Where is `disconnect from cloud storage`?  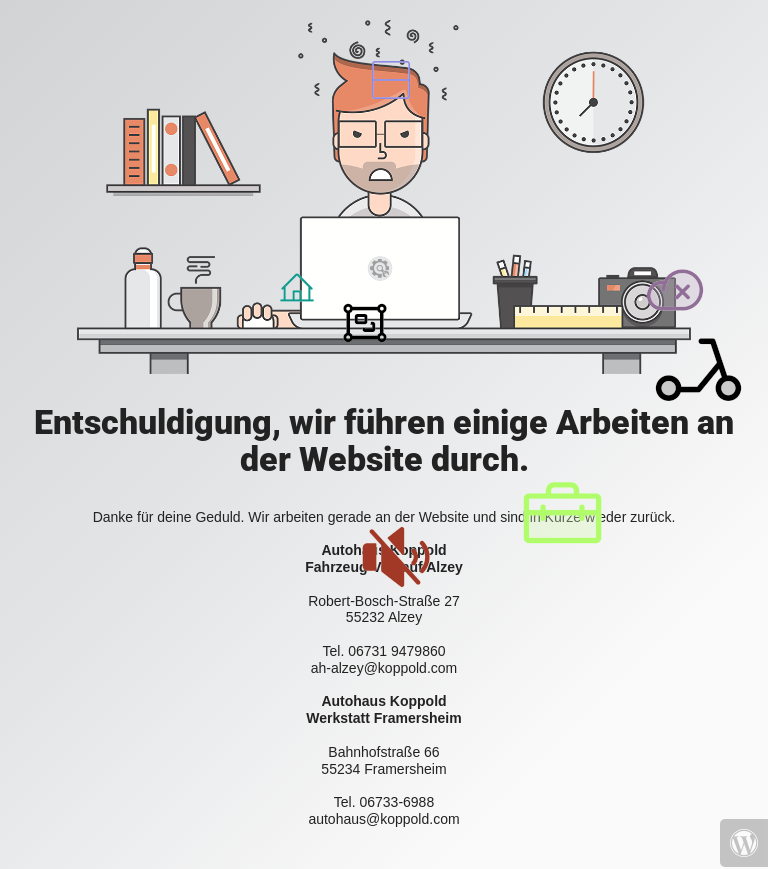
disconnect from cloud storage is located at coordinates (675, 290).